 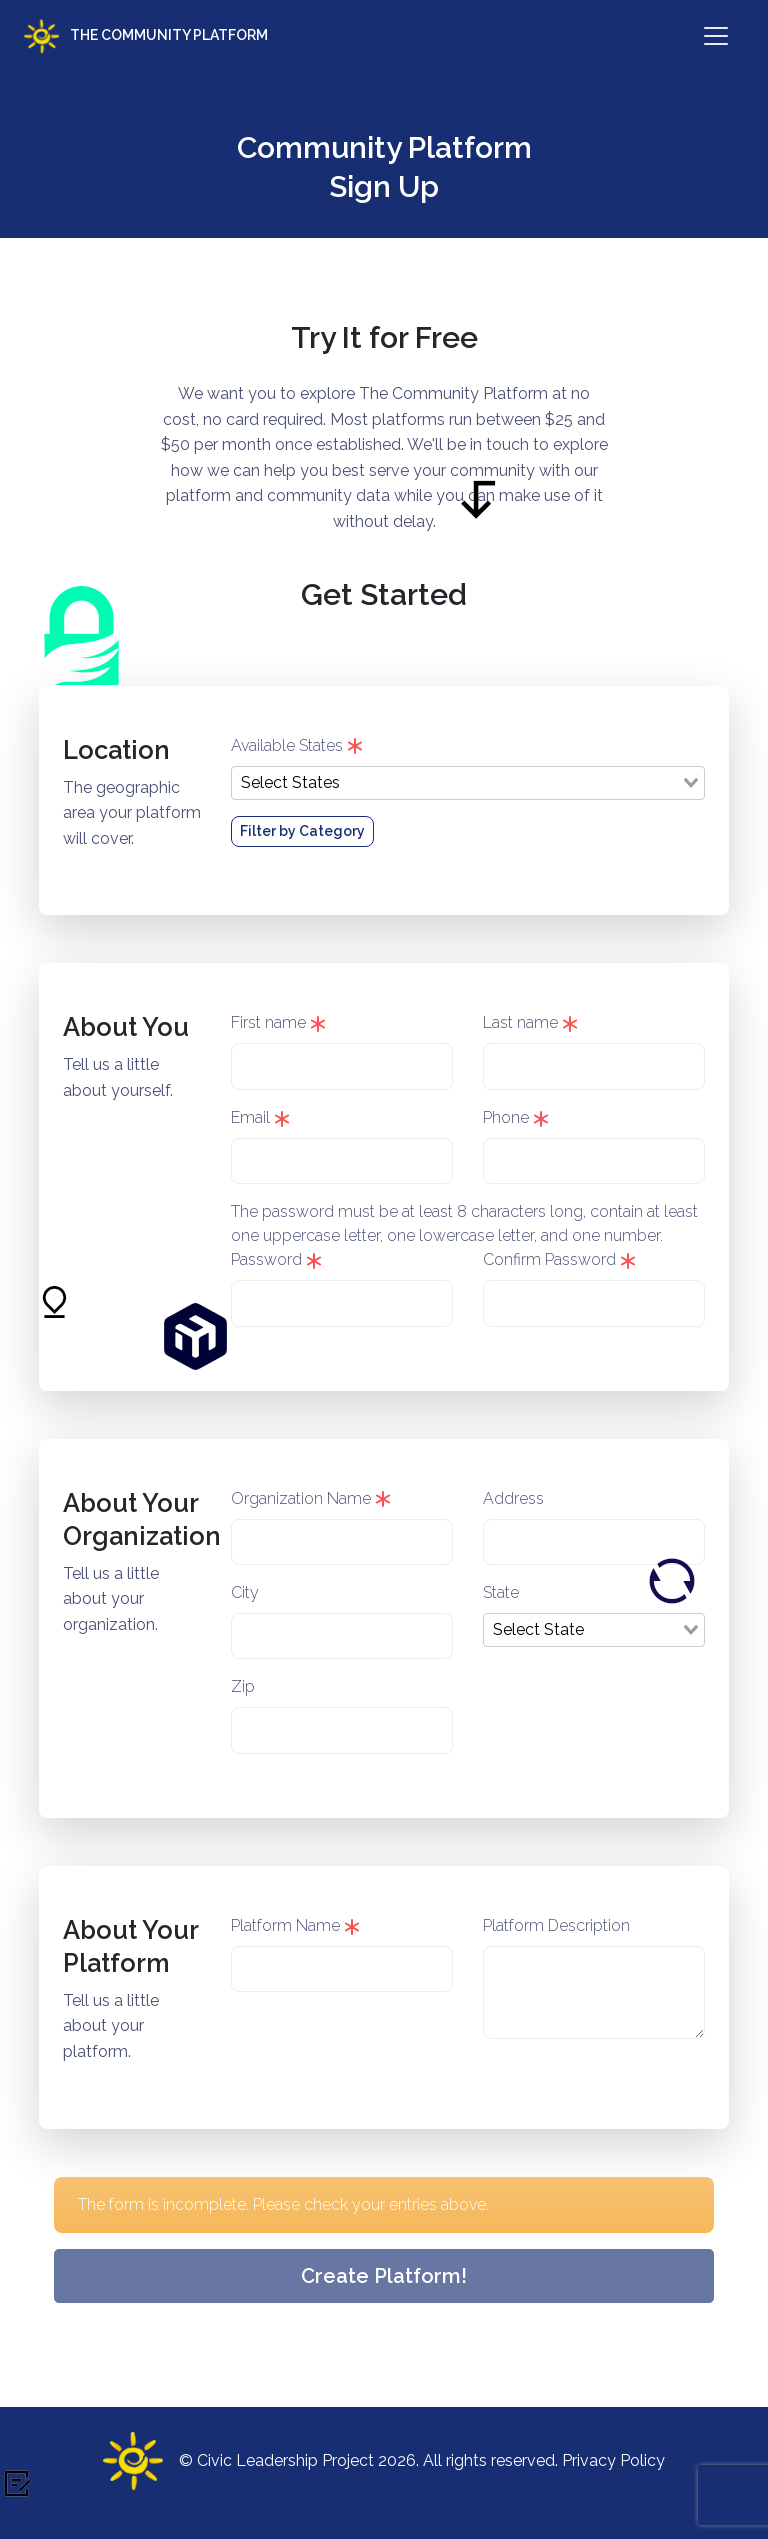 What do you see at coordinates (81, 635) in the screenshot?
I see `gnu privacy guard (gpg) encryption software logo` at bounding box center [81, 635].